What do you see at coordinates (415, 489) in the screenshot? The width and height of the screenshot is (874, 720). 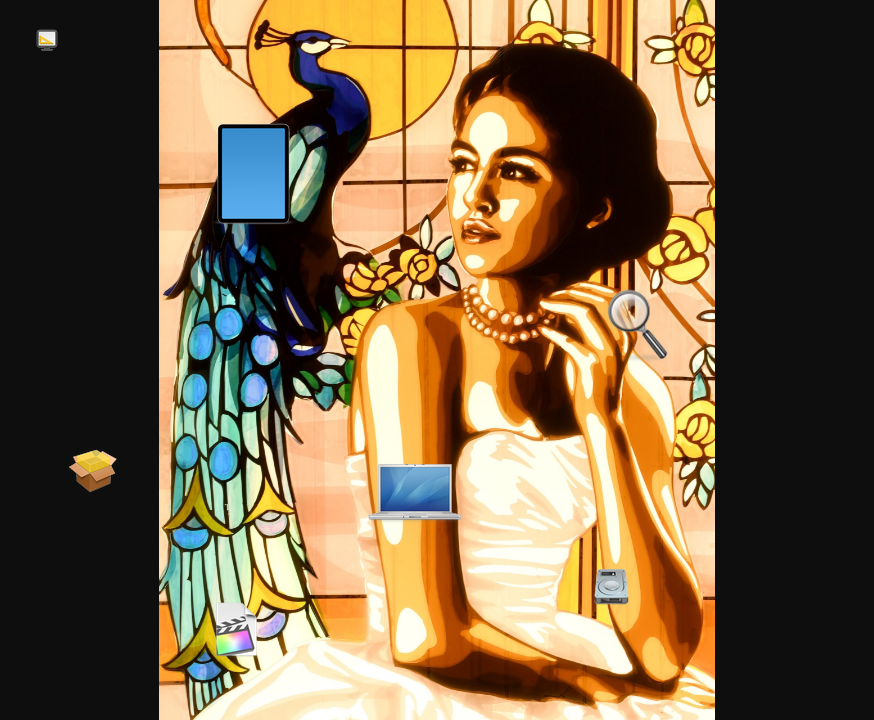 I see `represents a macbook pro device in system settings` at bounding box center [415, 489].